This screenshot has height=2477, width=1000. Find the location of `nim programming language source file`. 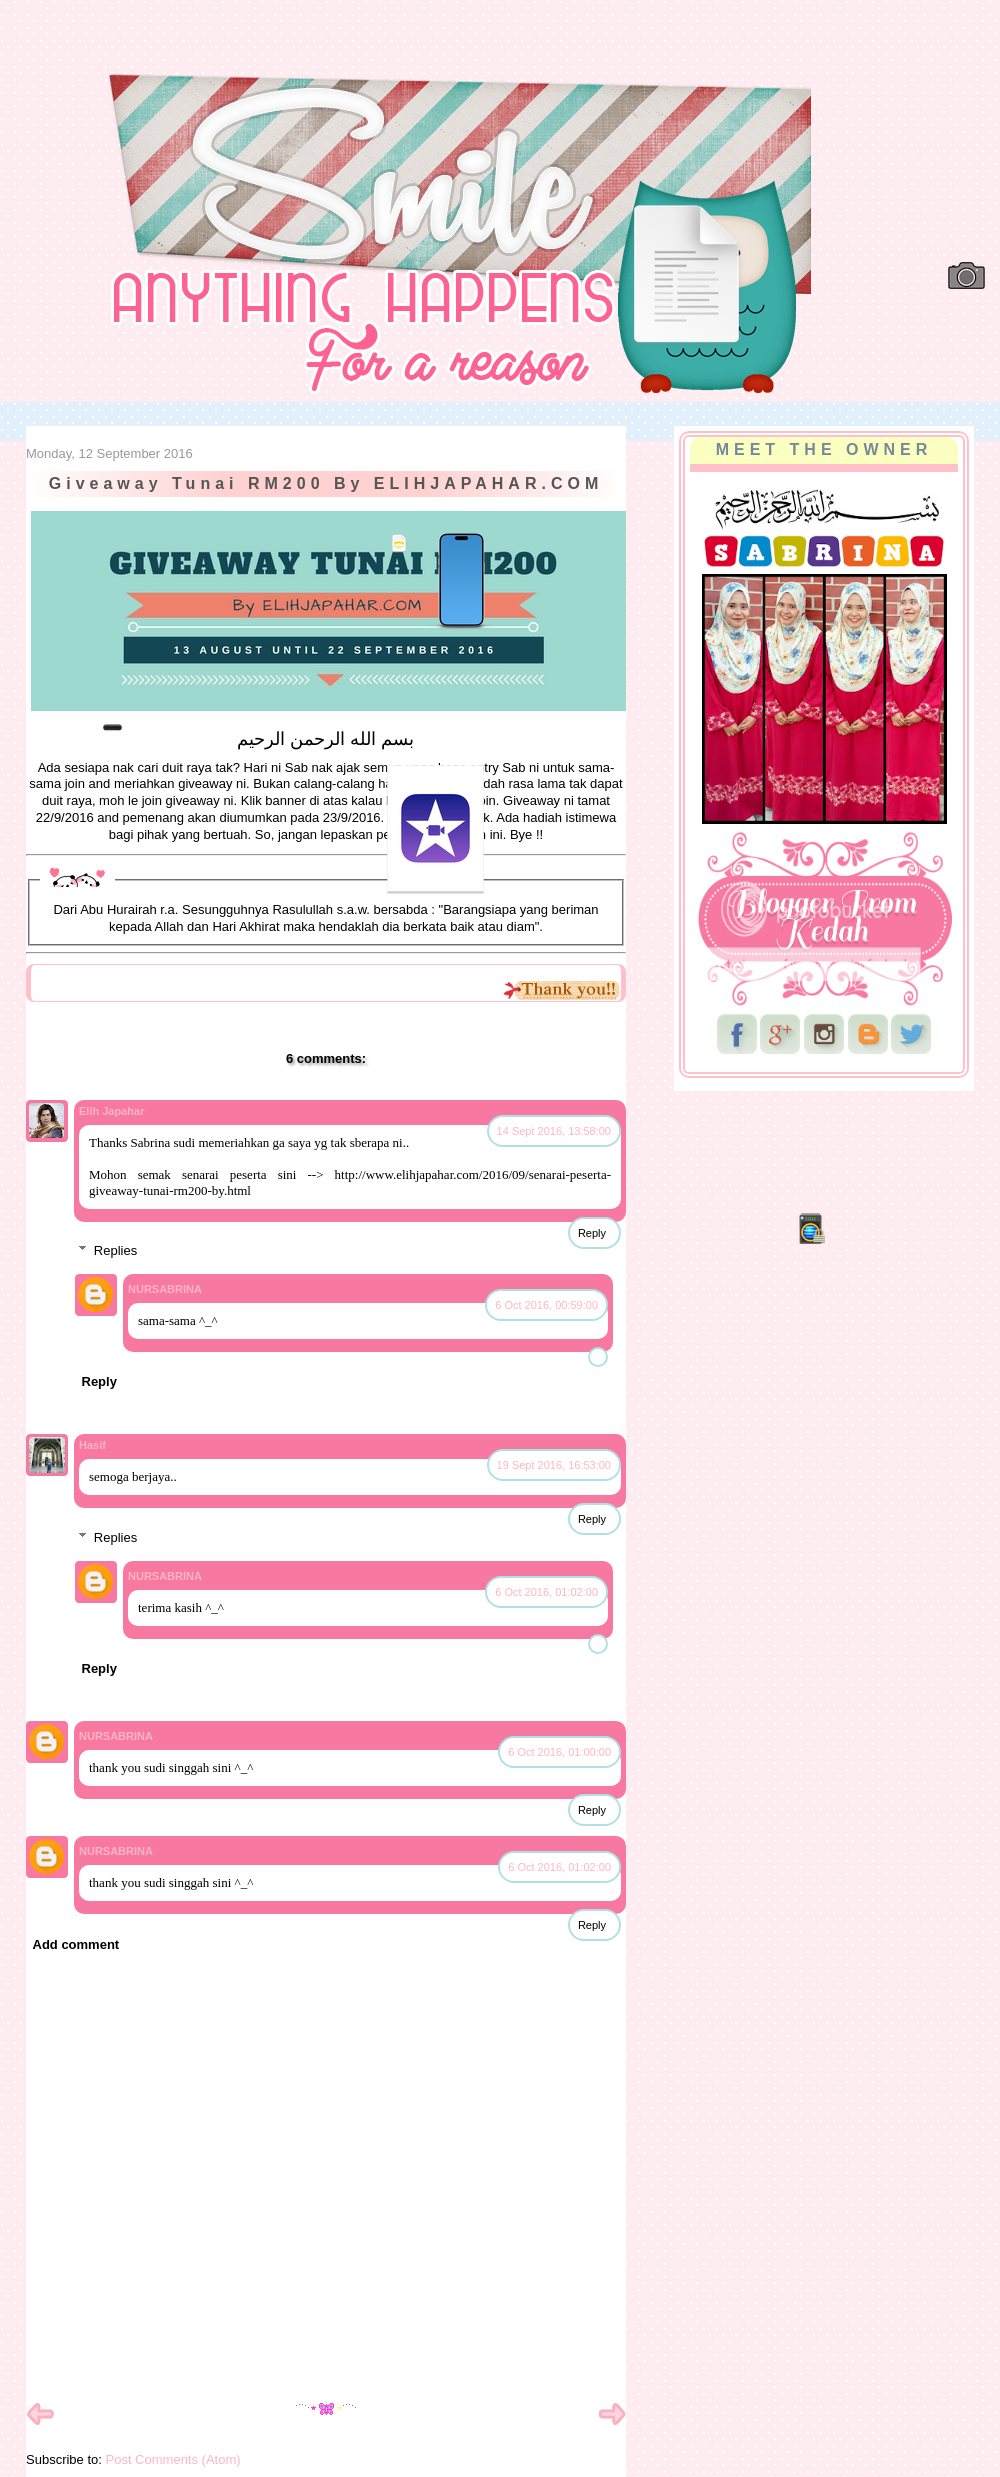

nim programming language source file is located at coordinates (399, 543).